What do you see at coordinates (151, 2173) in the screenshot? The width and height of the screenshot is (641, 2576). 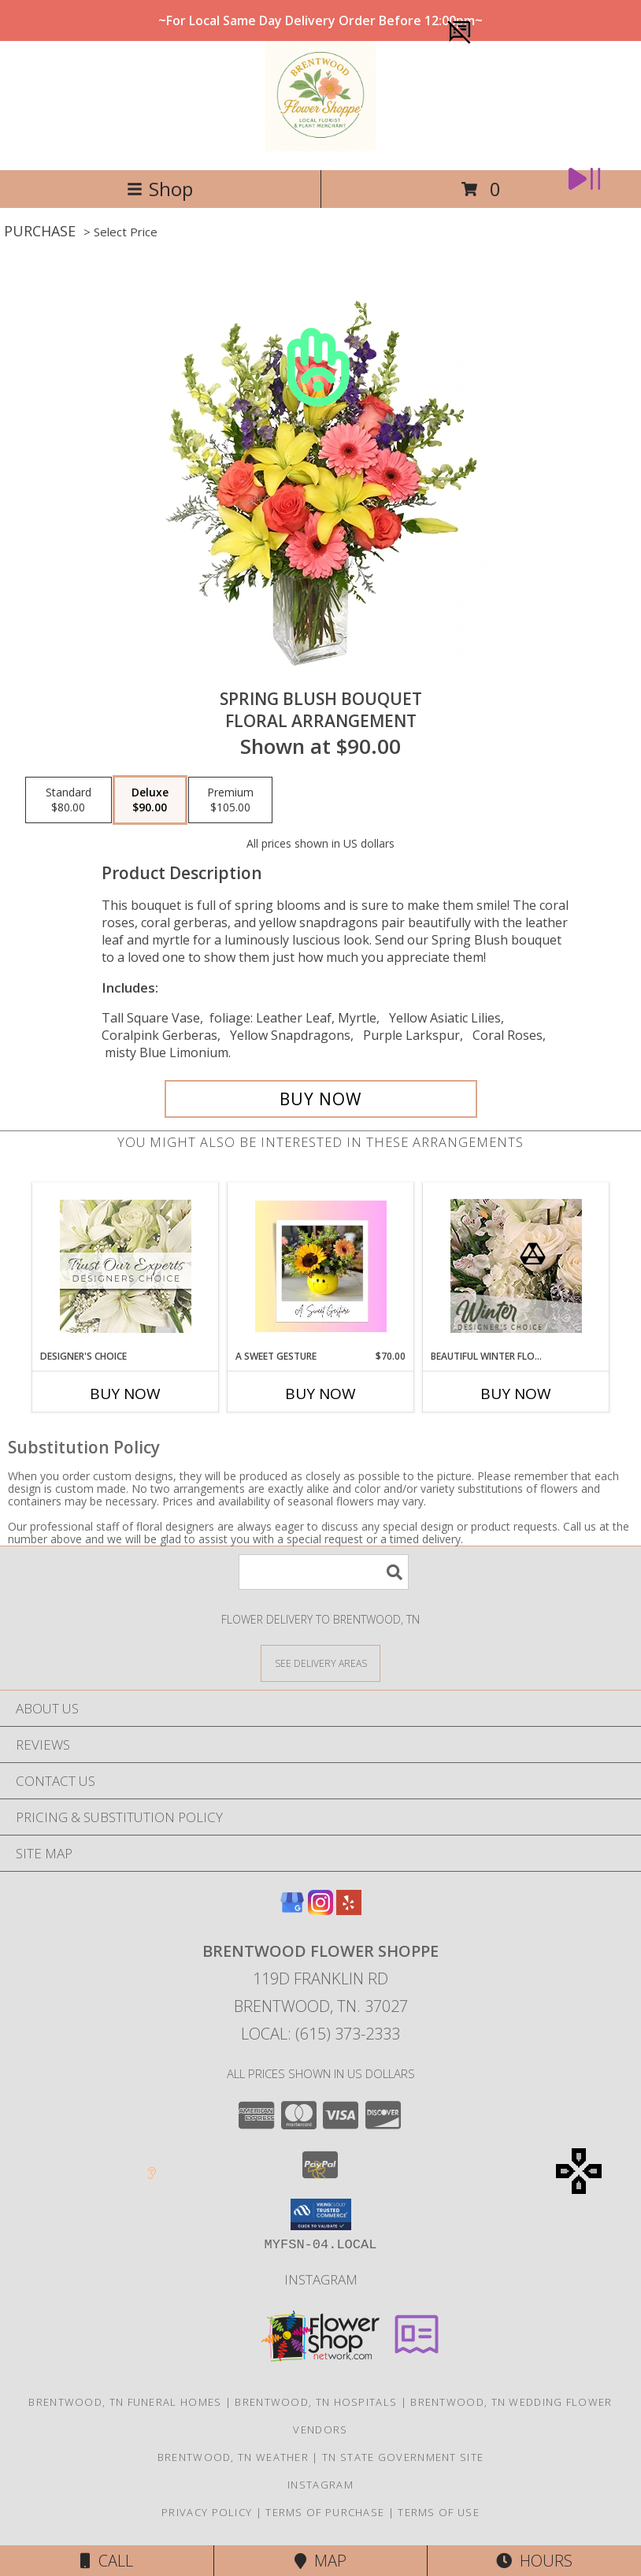 I see `access audio or sound settings` at bounding box center [151, 2173].